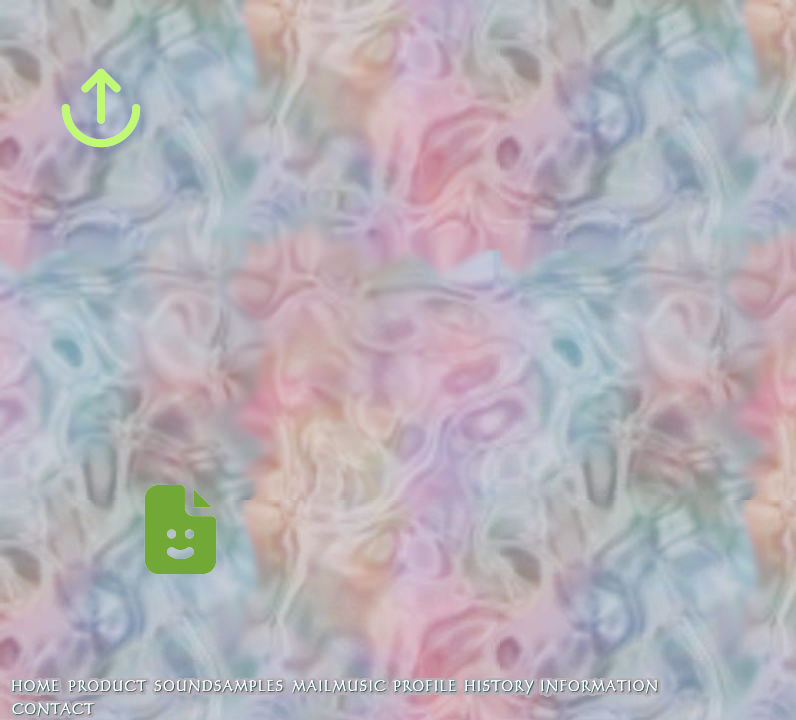 The image size is (796, 720). Describe the element at coordinates (101, 108) in the screenshot. I see `upload file or content` at that location.